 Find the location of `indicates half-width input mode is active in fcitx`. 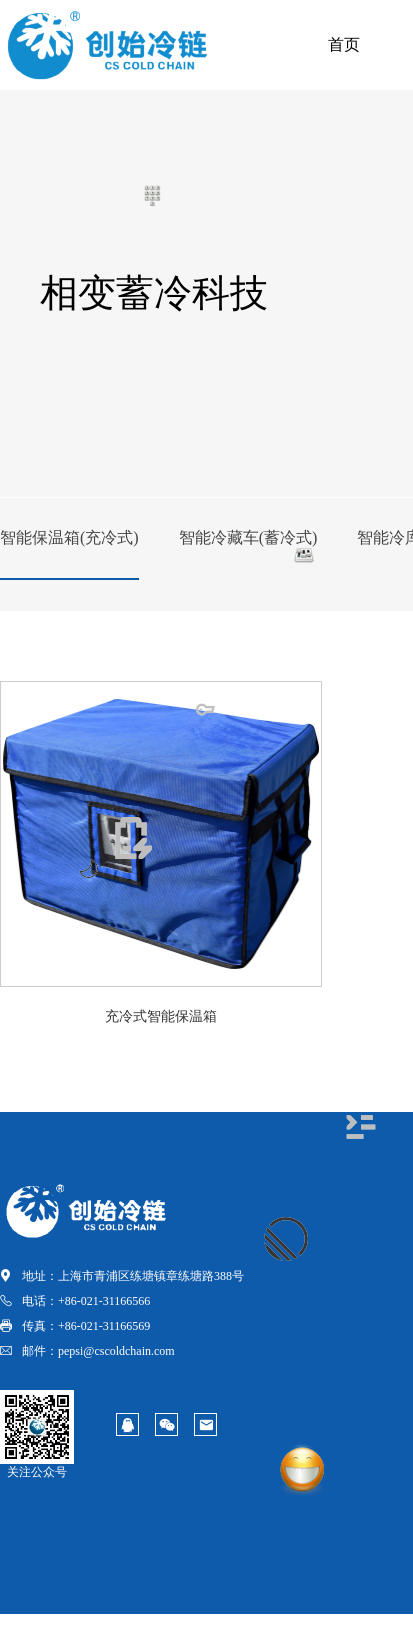

indicates half-width input mode is active in fcitx is located at coordinates (88, 868).